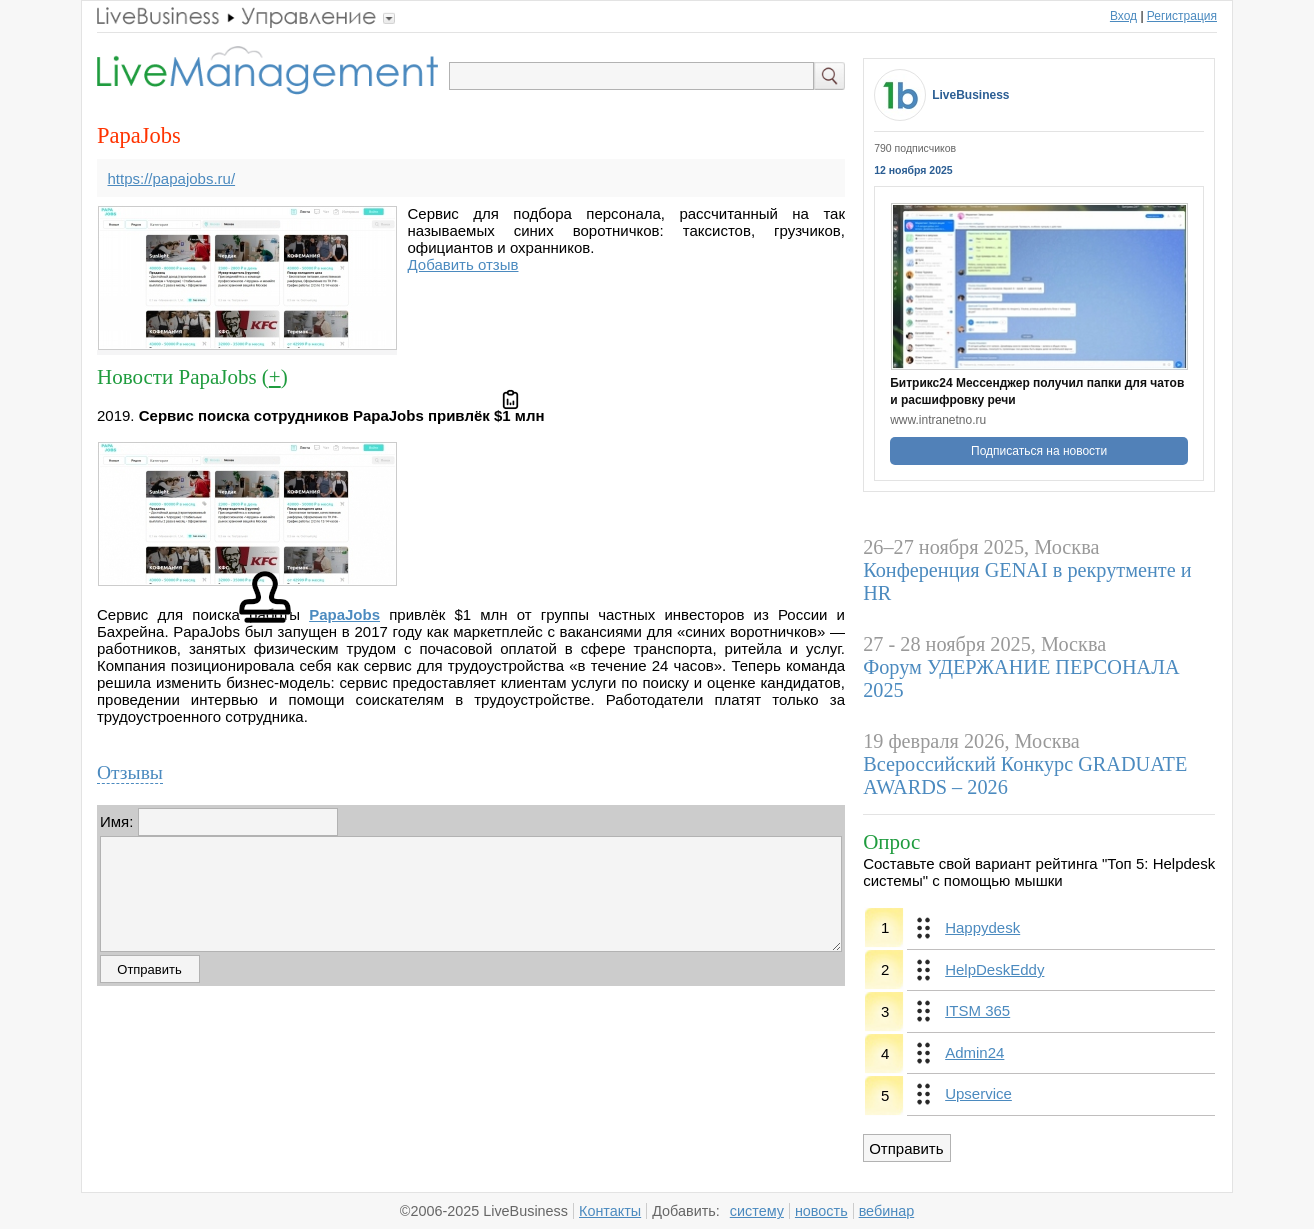 The image size is (1314, 1229). Describe the element at coordinates (510, 399) in the screenshot. I see `view analytics report` at that location.